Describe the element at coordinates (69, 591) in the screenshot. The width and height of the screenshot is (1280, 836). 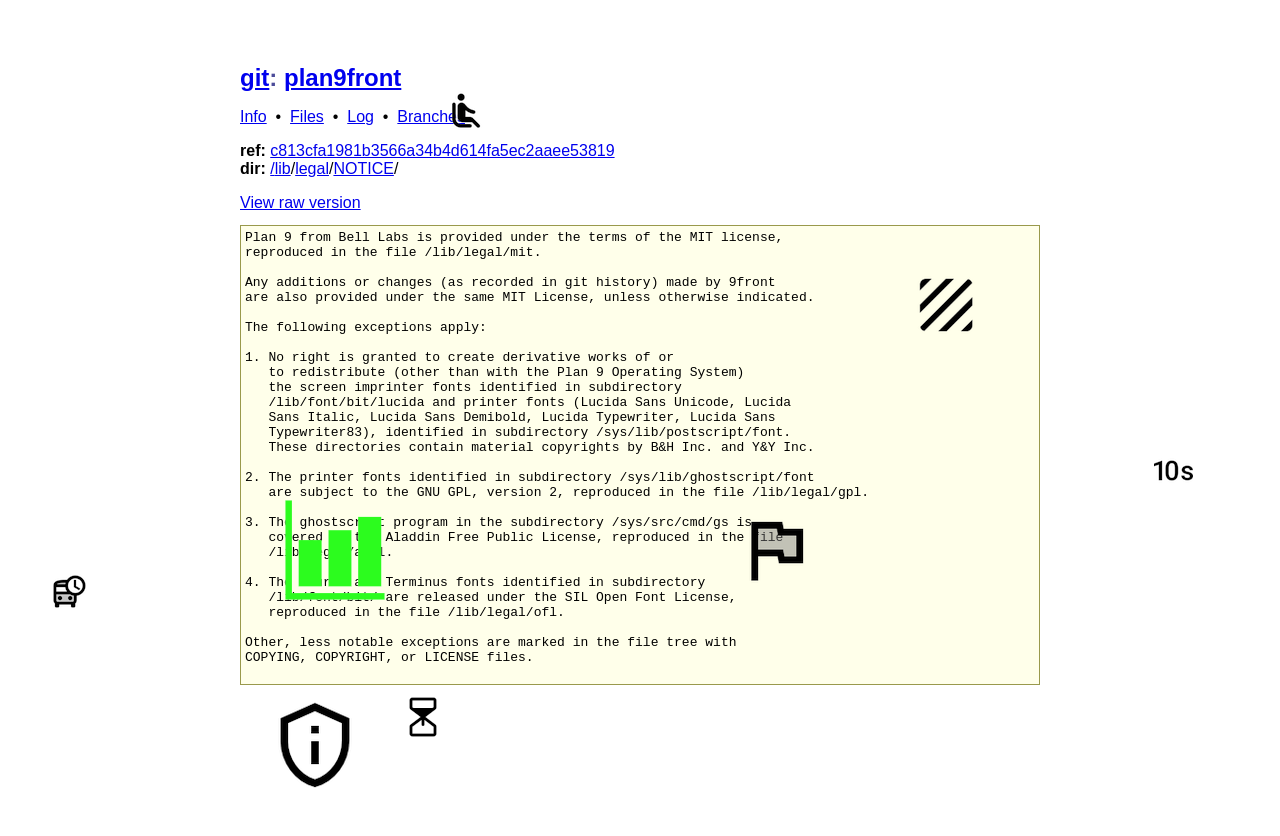
I see `view bus or transit departure times` at that location.